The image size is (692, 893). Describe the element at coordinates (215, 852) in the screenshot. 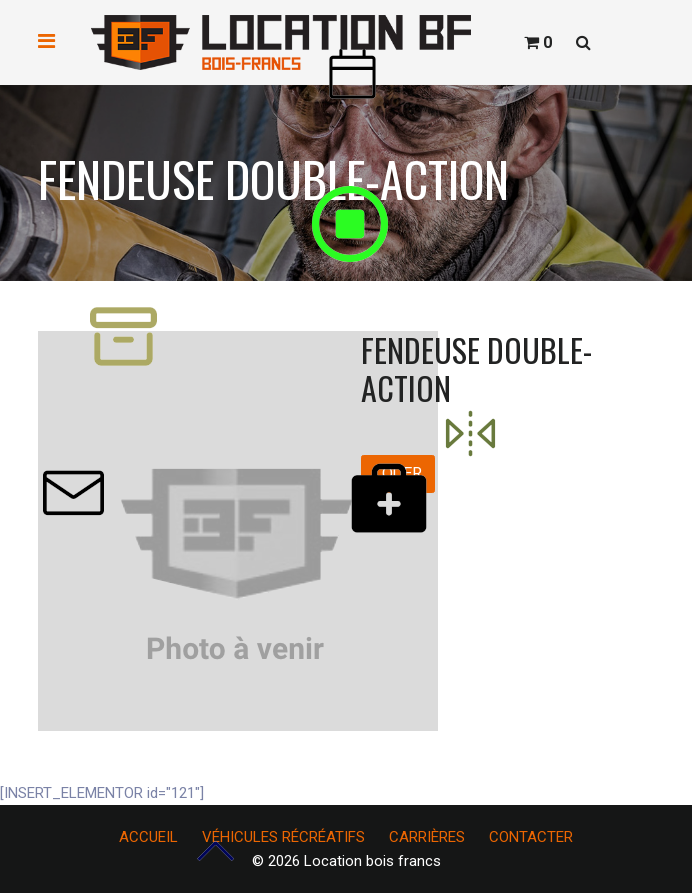

I see `collapse or minimize a section` at that location.